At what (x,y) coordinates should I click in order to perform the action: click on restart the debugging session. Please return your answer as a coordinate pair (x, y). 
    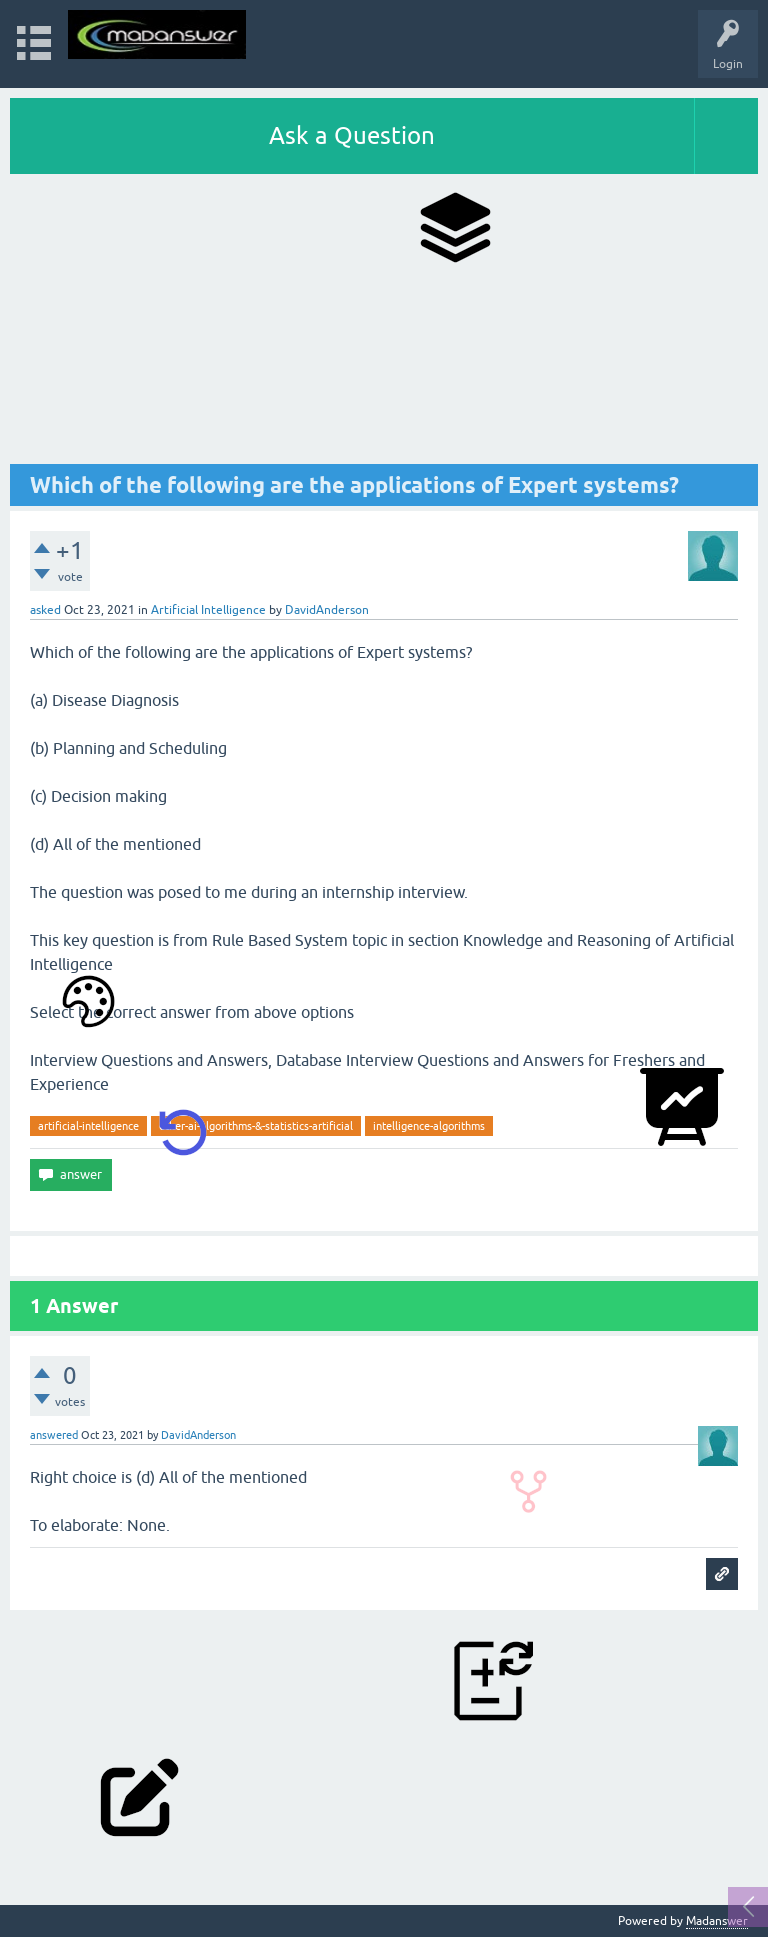
    Looking at the image, I should click on (182, 1132).